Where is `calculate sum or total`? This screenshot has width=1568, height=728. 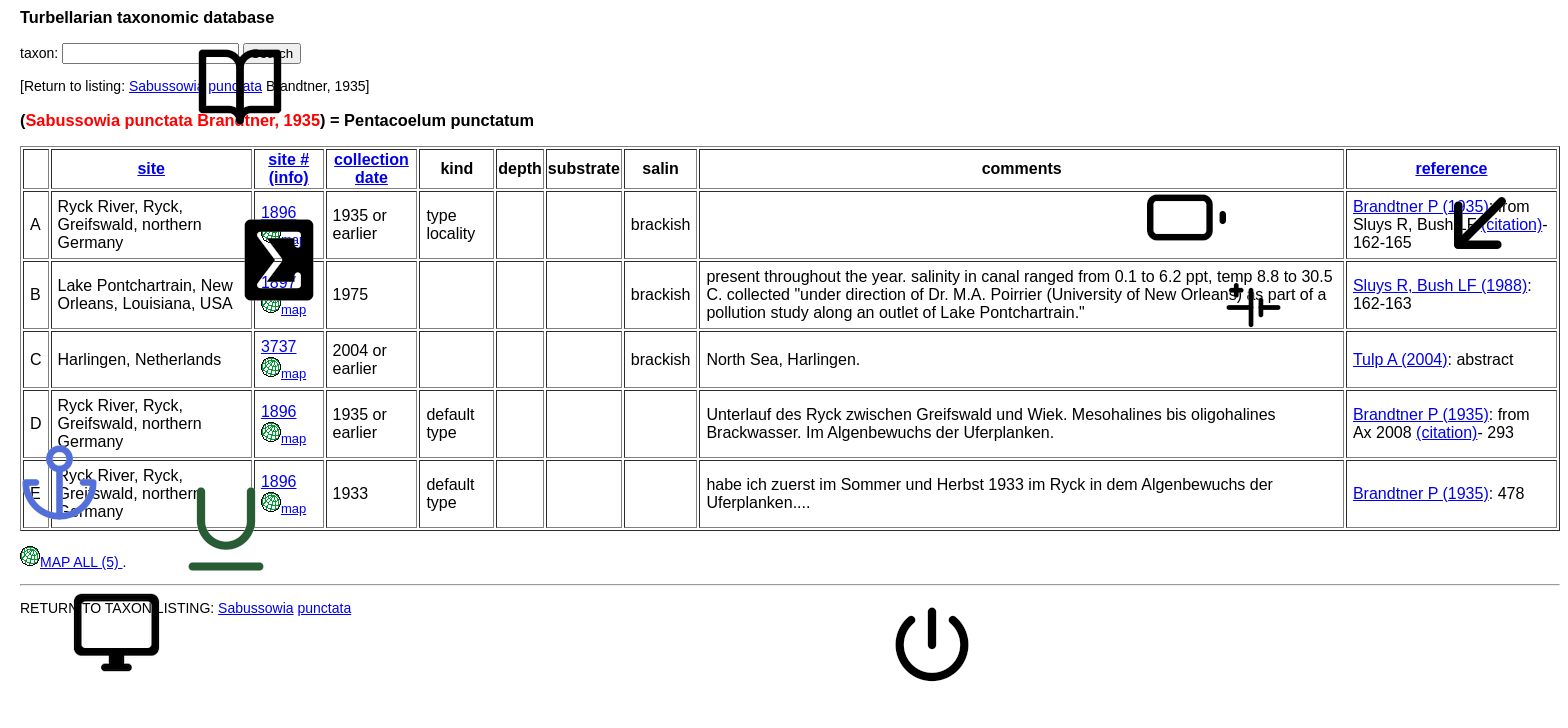
calculate sum or total is located at coordinates (279, 260).